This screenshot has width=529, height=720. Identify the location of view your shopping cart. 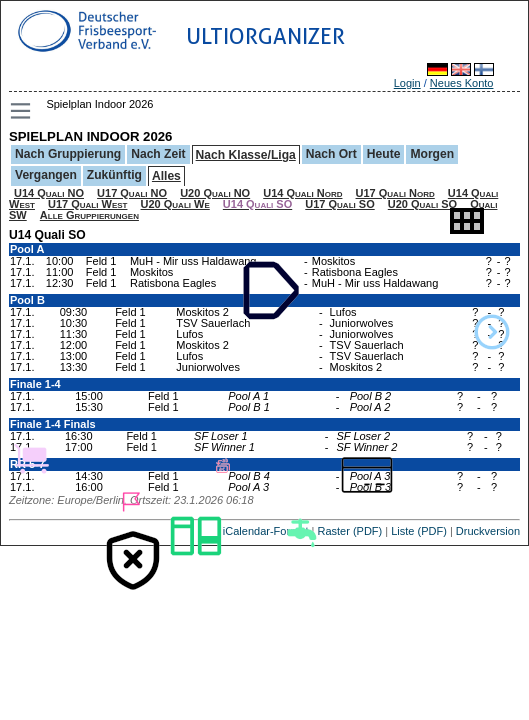
(31, 457).